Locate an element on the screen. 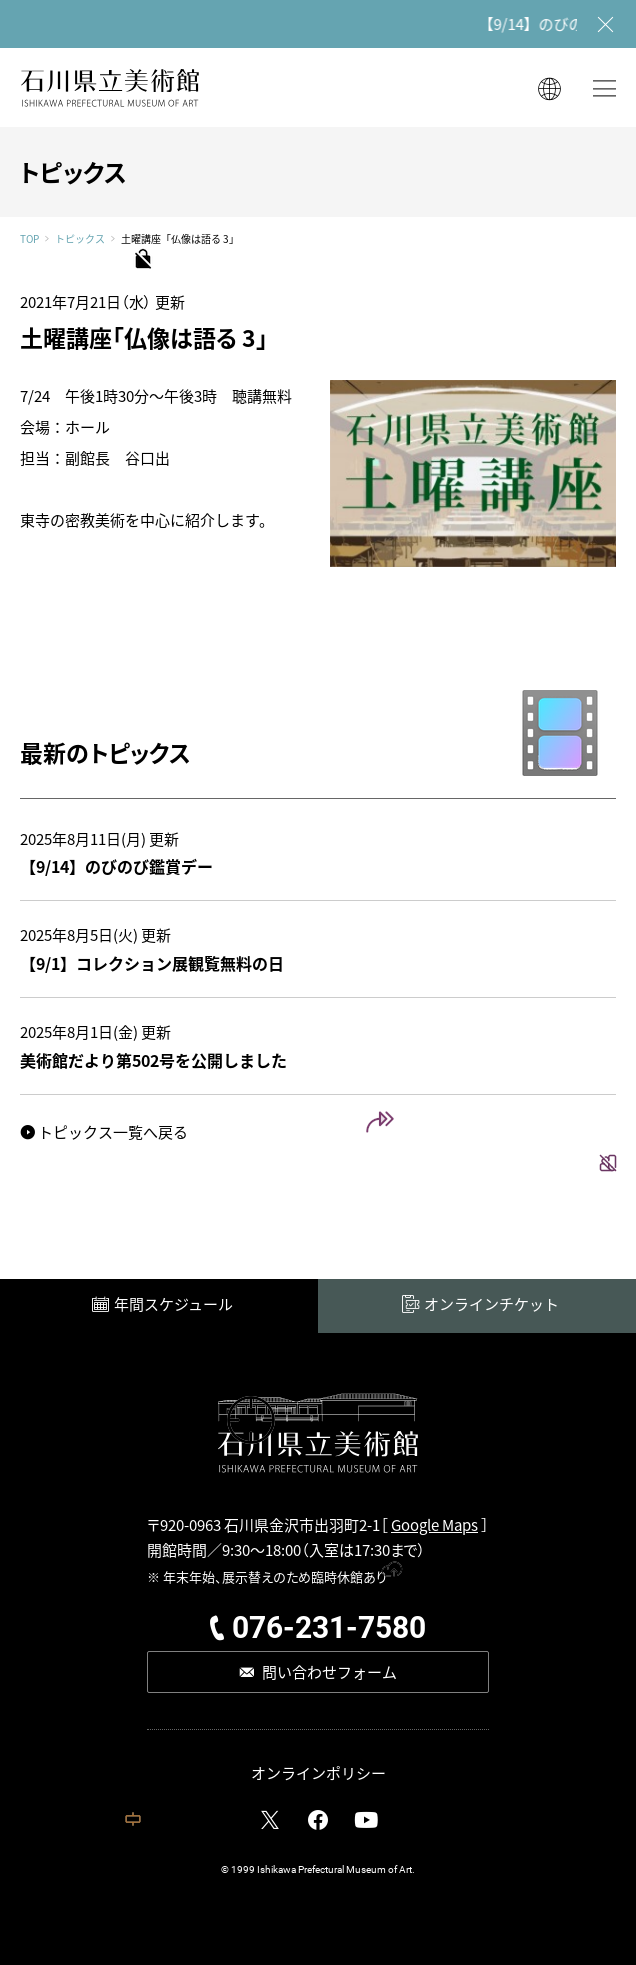 The width and height of the screenshot is (636, 1965). indicates connection is not encrypted or secure is located at coordinates (143, 259).